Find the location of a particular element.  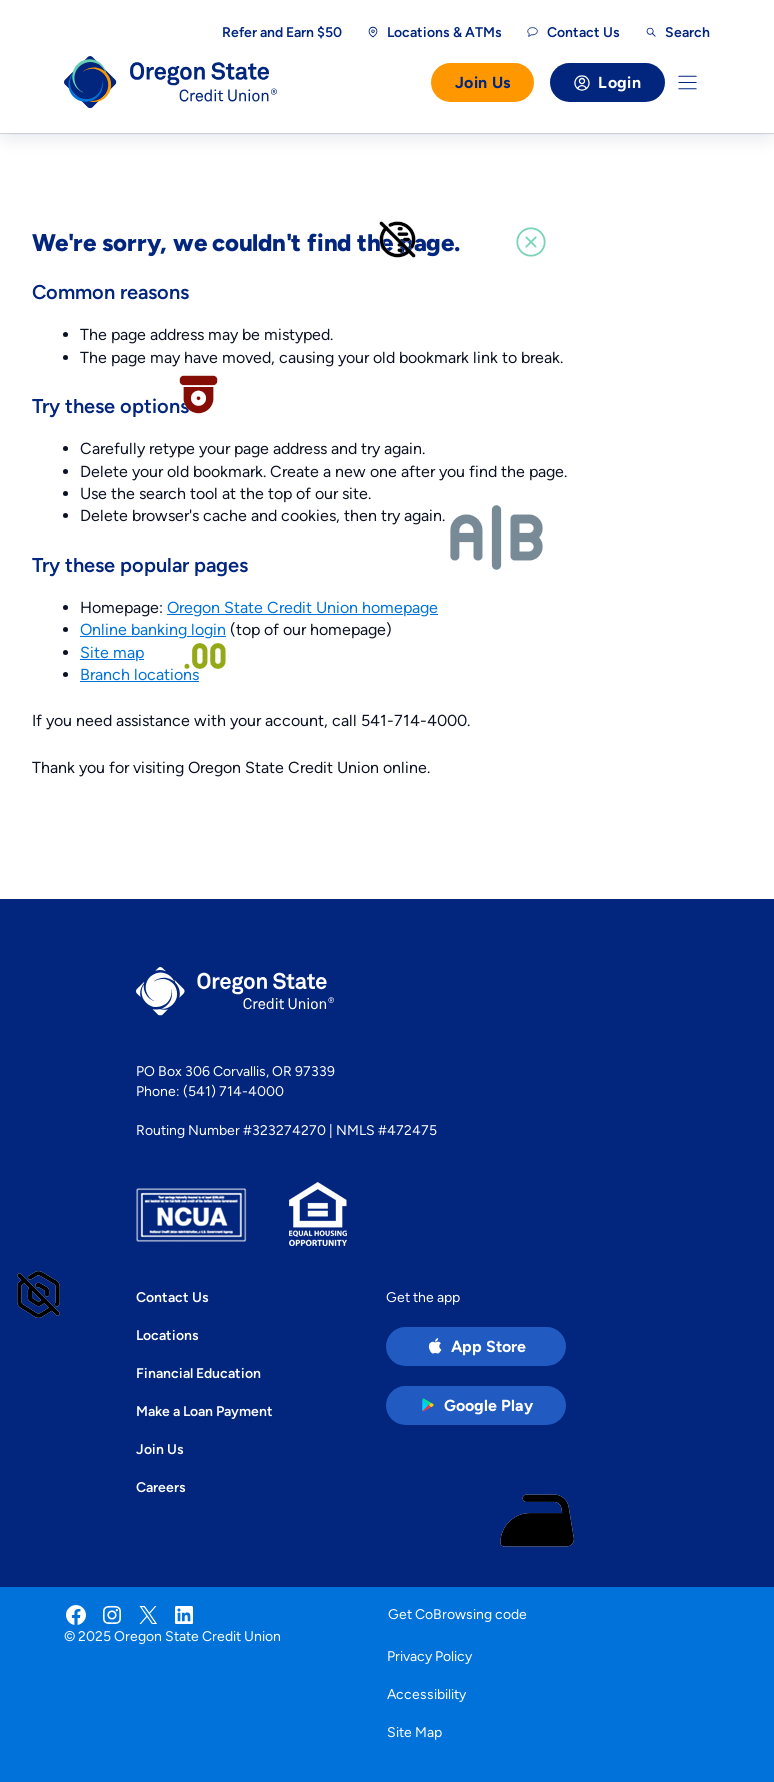

toggle between A/B testing variants is located at coordinates (496, 537).